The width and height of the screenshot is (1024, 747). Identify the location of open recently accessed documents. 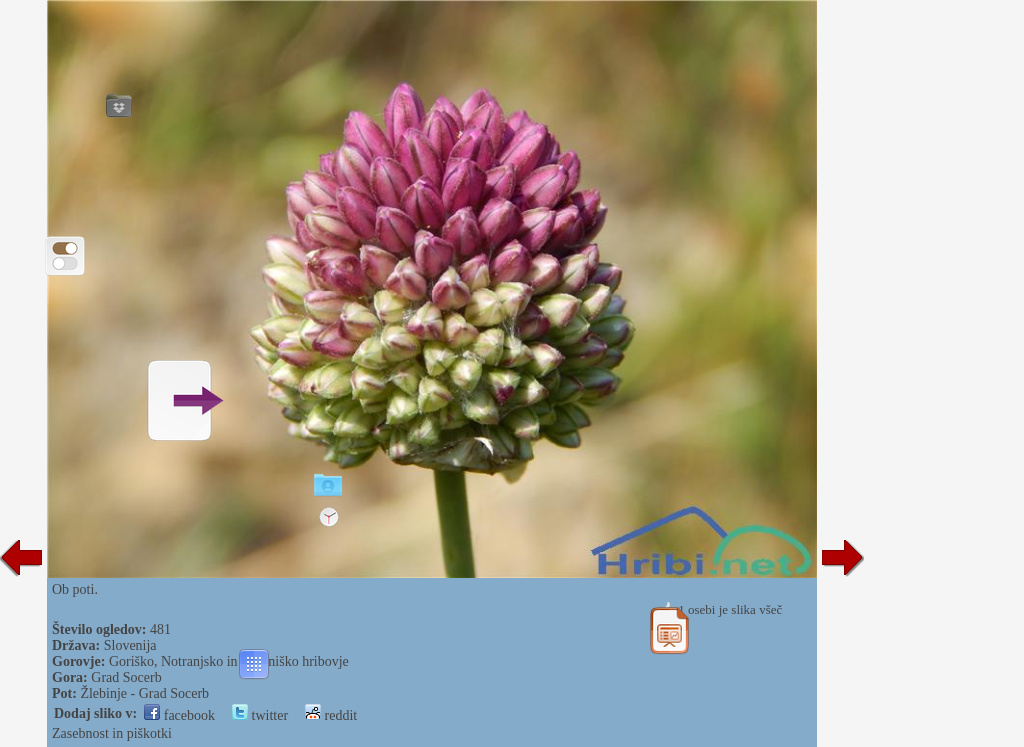
(329, 517).